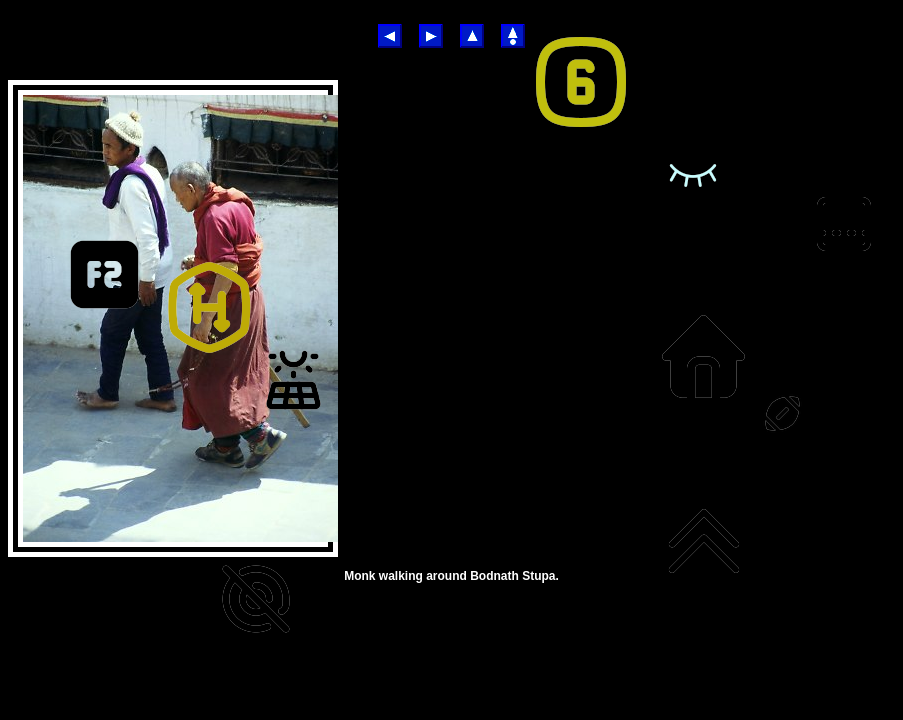 The height and width of the screenshot is (720, 903). I want to click on scroll to top of page, so click(704, 541).